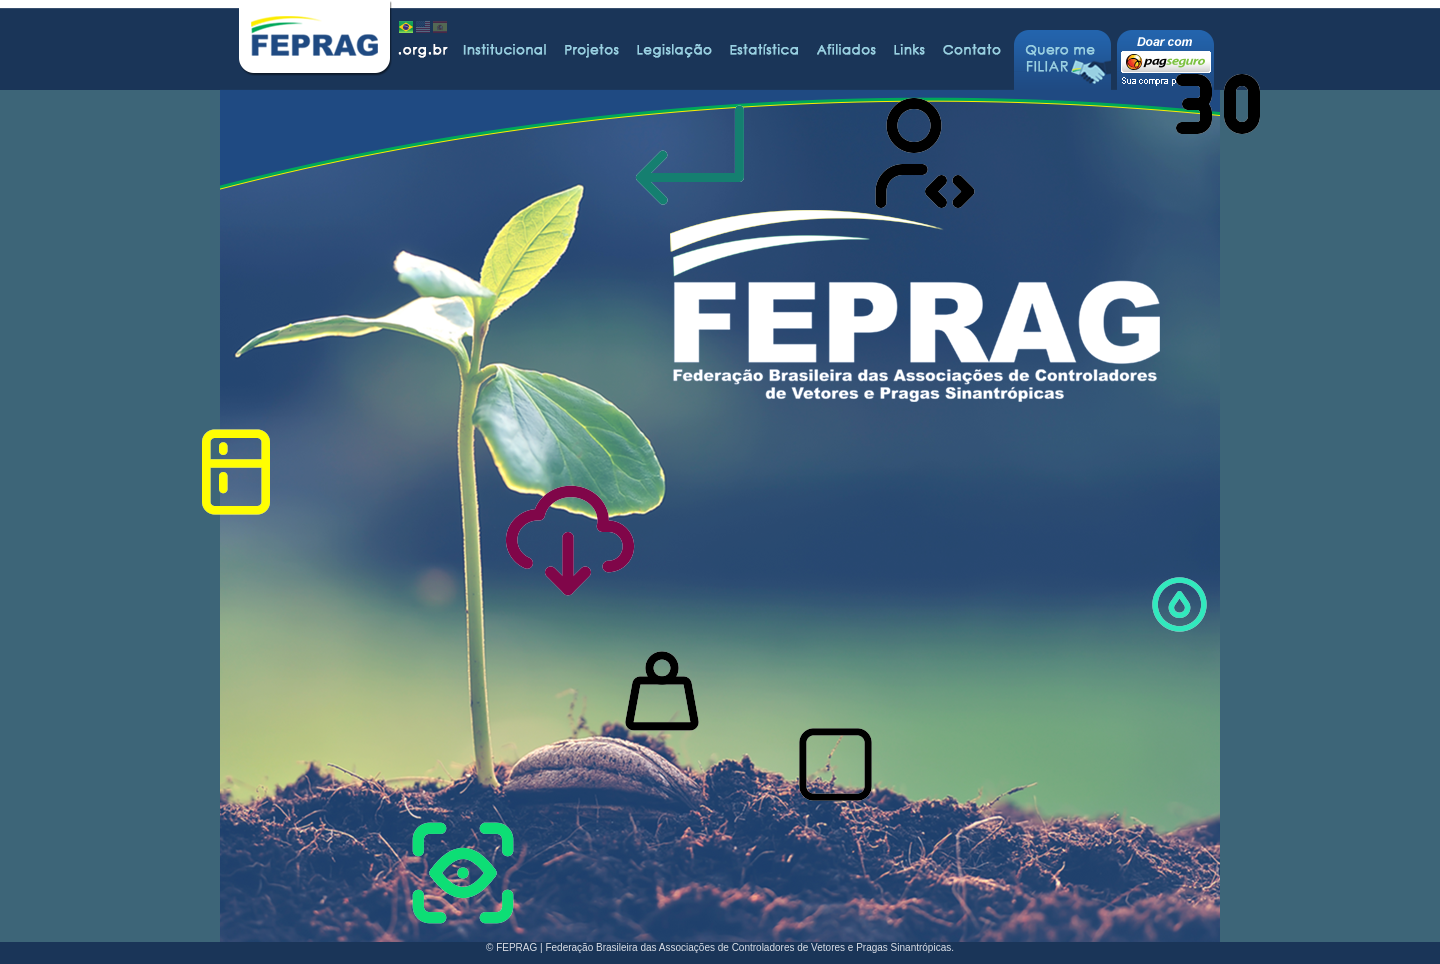 This screenshot has height=964, width=1440. What do you see at coordinates (835, 764) in the screenshot?
I see `indicates tumble dry setting for laundry` at bounding box center [835, 764].